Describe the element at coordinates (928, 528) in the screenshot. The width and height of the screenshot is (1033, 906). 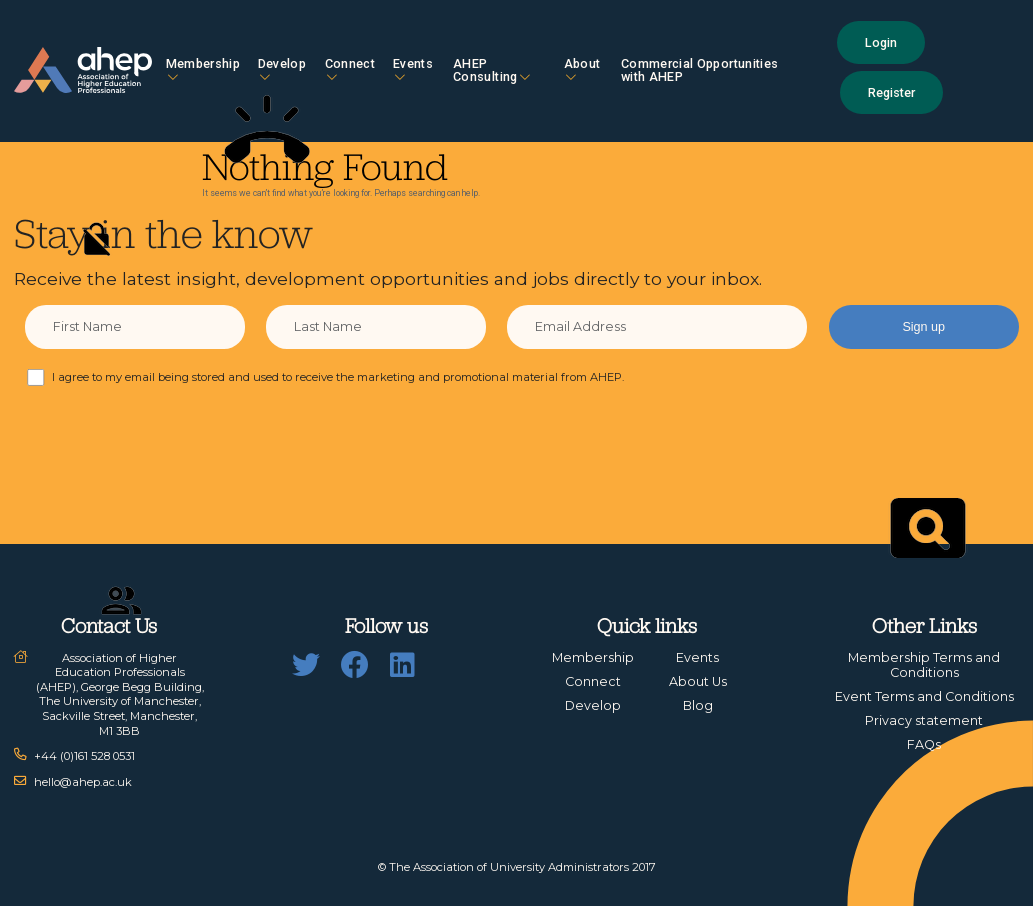
I see `search within the current page or document` at that location.